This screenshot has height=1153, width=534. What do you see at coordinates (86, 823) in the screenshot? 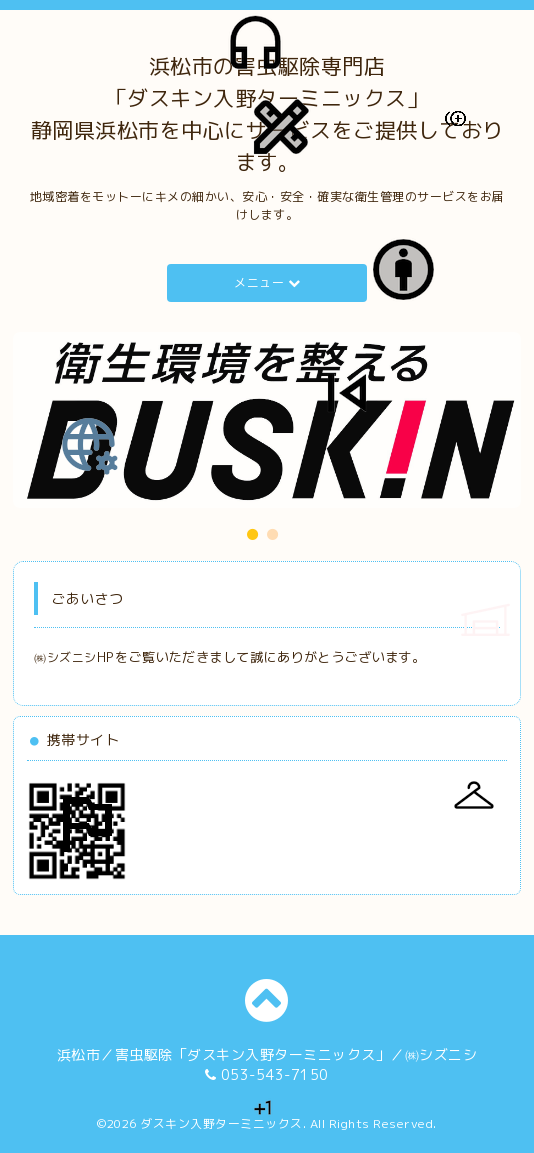
I see `flag or report content` at bounding box center [86, 823].